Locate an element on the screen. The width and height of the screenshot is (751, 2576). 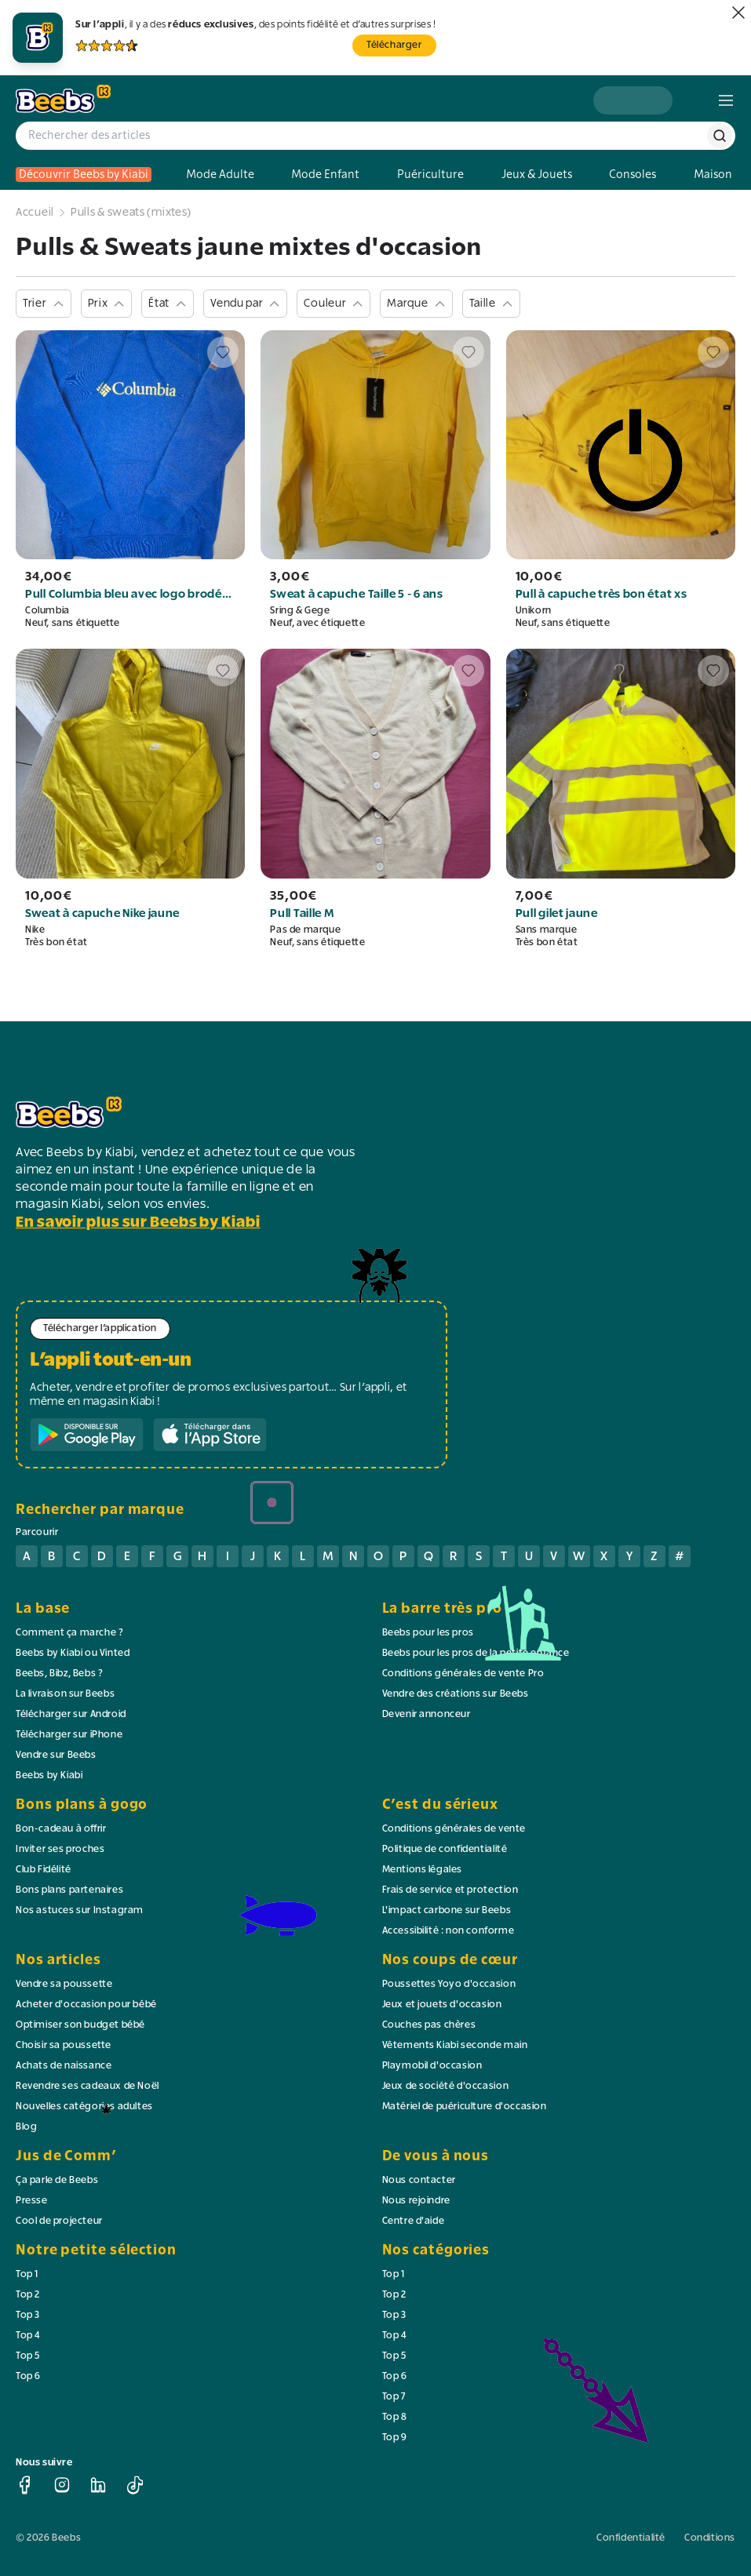
browse hemp or cannabis-related products is located at coordinates (106, 2108).